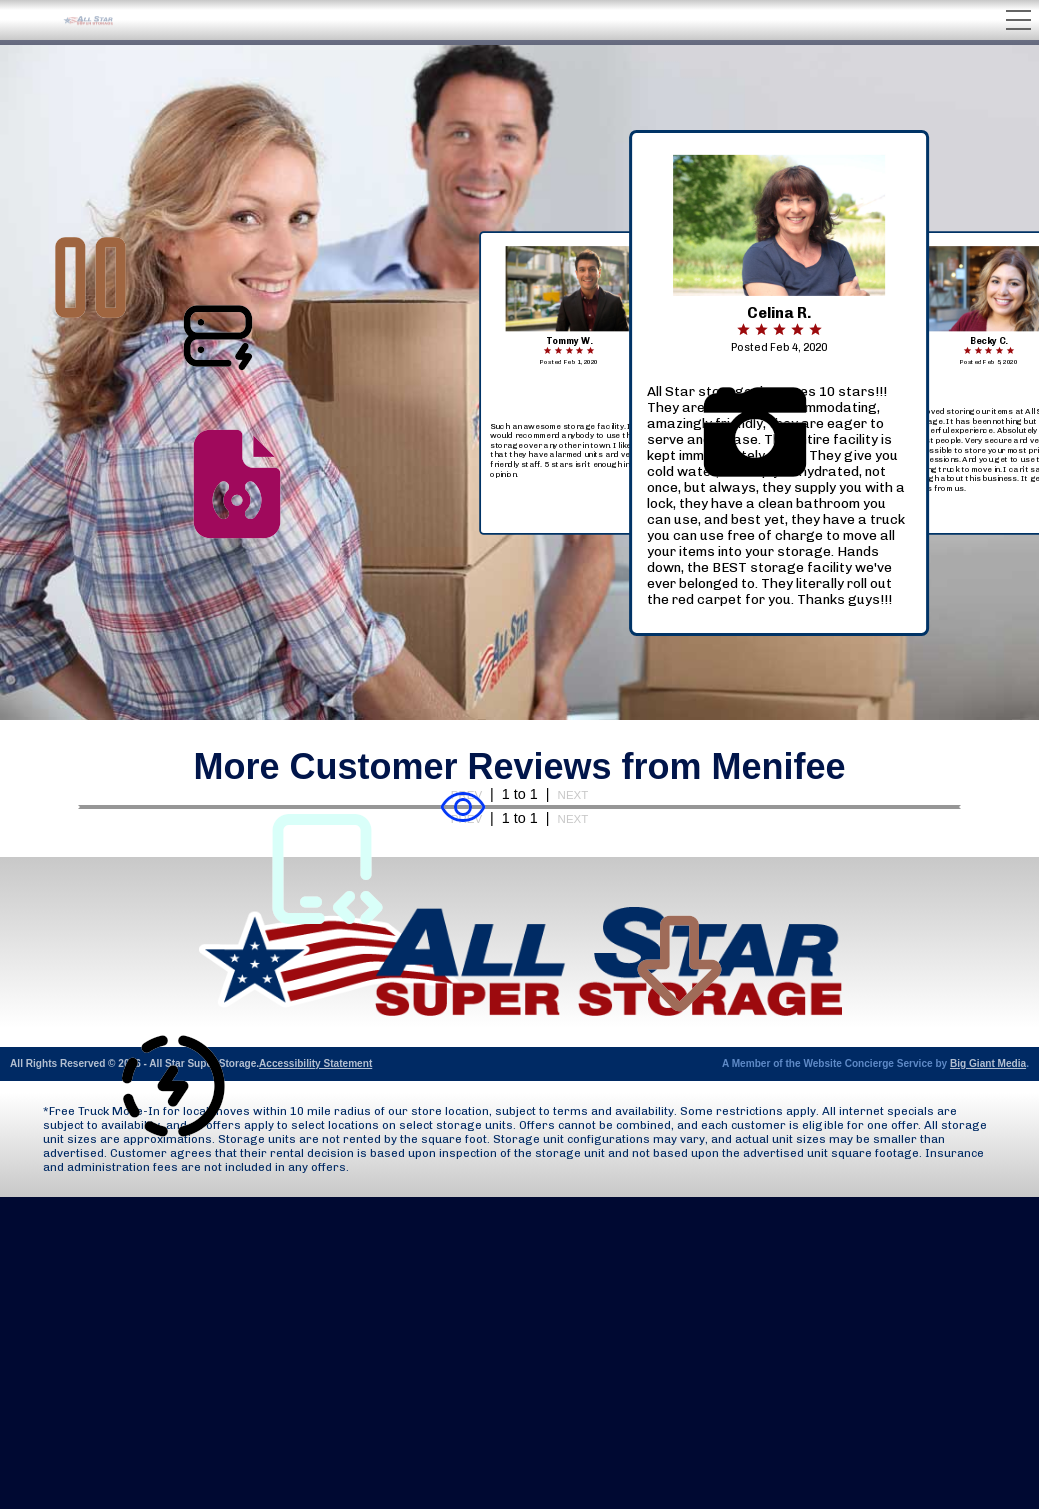 The width and height of the screenshot is (1039, 1509). What do you see at coordinates (463, 807) in the screenshot?
I see `view or preview content` at bounding box center [463, 807].